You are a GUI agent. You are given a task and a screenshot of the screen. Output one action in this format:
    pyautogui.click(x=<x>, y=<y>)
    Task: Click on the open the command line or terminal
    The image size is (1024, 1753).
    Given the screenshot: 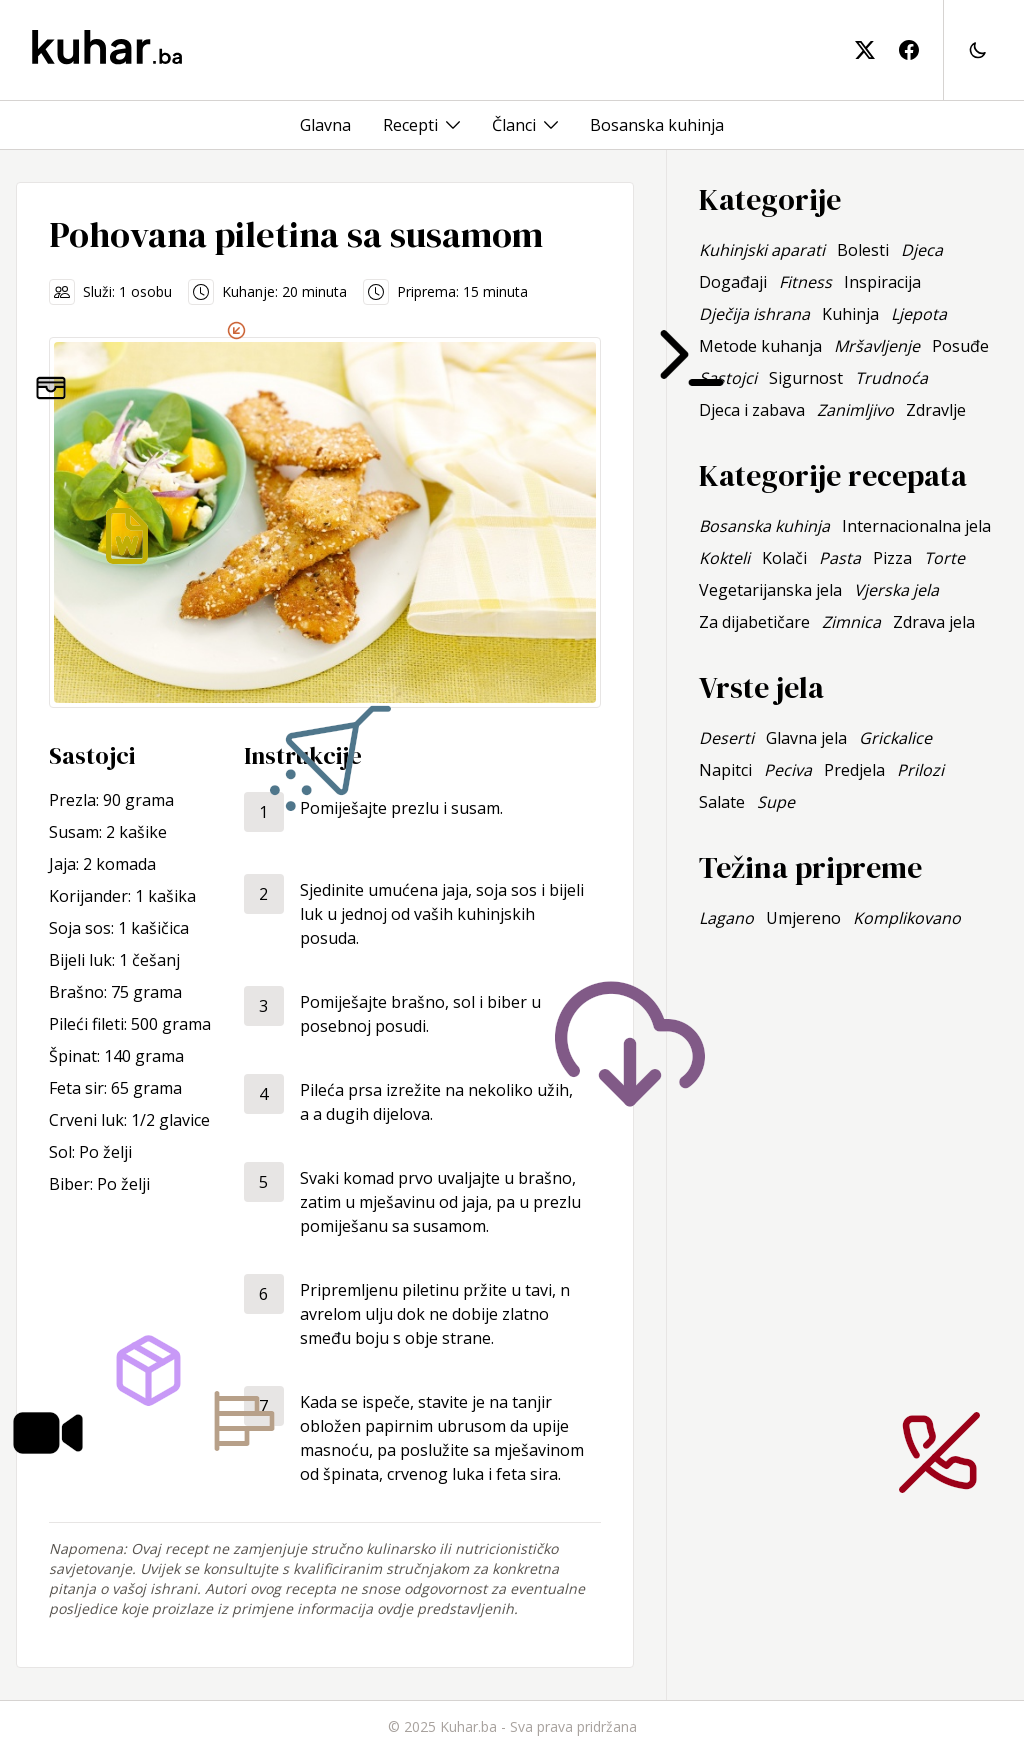 What is the action you would take?
    pyautogui.click(x=692, y=358)
    